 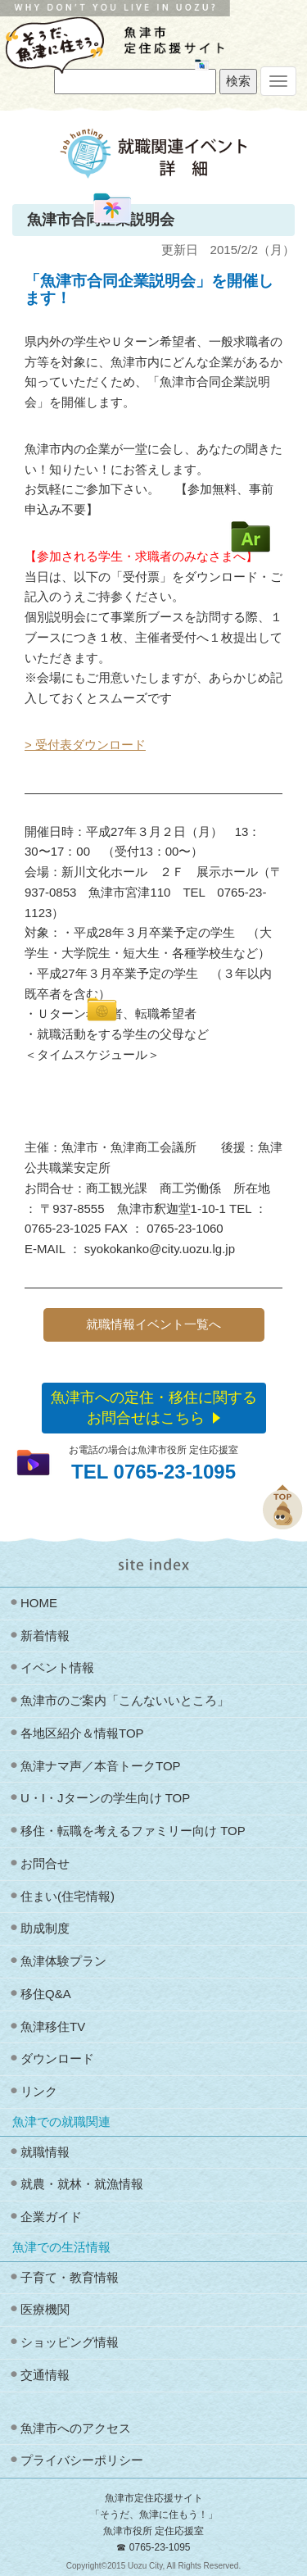 What do you see at coordinates (112, 209) in the screenshot?
I see `open google palm ai project folder` at bounding box center [112, 209].